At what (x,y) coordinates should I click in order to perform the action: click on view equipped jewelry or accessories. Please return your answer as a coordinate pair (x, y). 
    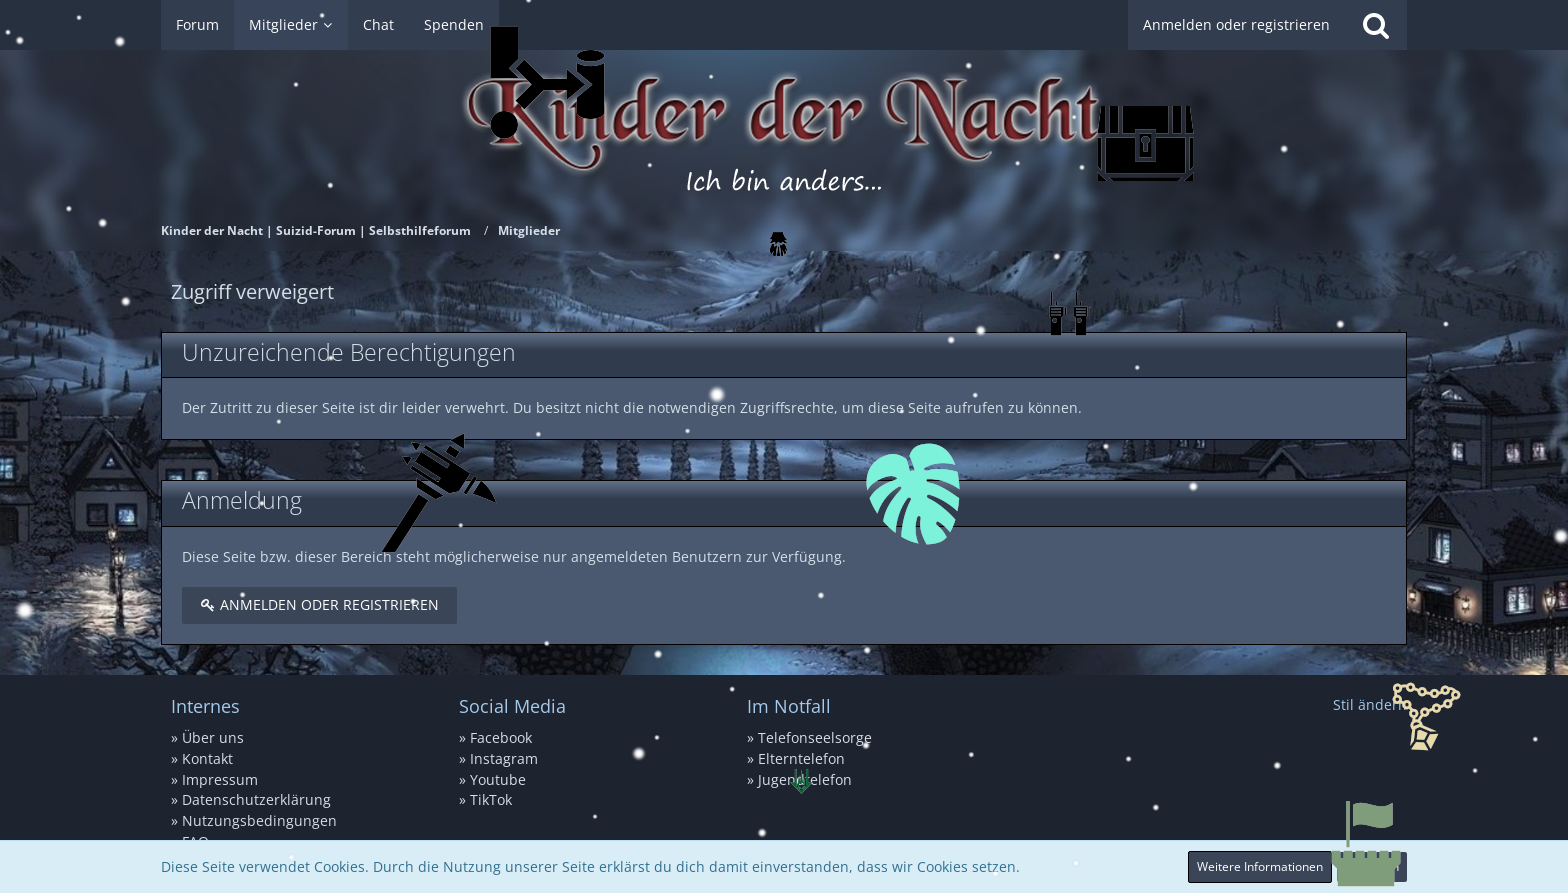
    Looking at the image, I should click on (1426, 716).